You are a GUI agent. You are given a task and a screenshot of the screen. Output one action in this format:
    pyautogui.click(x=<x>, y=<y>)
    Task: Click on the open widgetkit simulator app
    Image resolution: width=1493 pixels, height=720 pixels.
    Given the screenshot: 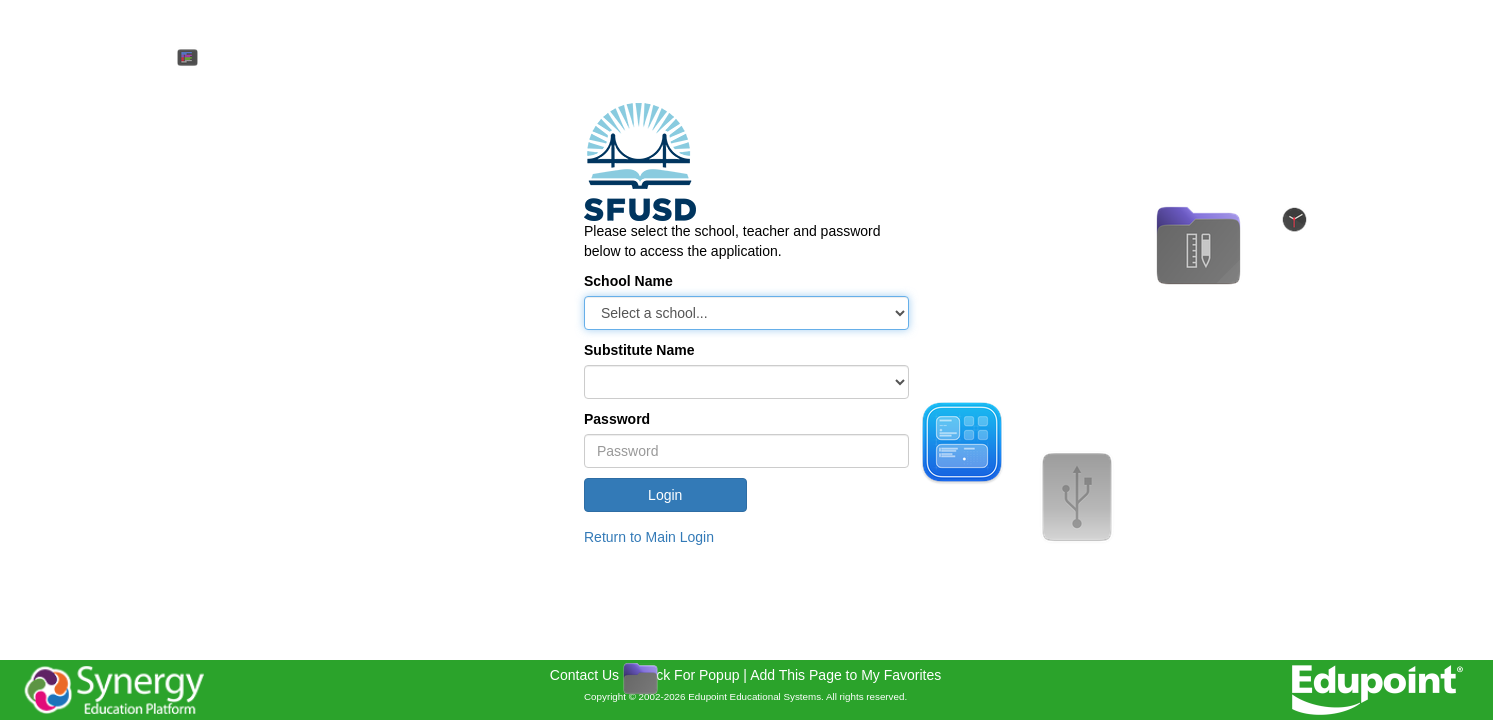 What is the action you would take?
    pyautogui.click(x=962, y=442)
    